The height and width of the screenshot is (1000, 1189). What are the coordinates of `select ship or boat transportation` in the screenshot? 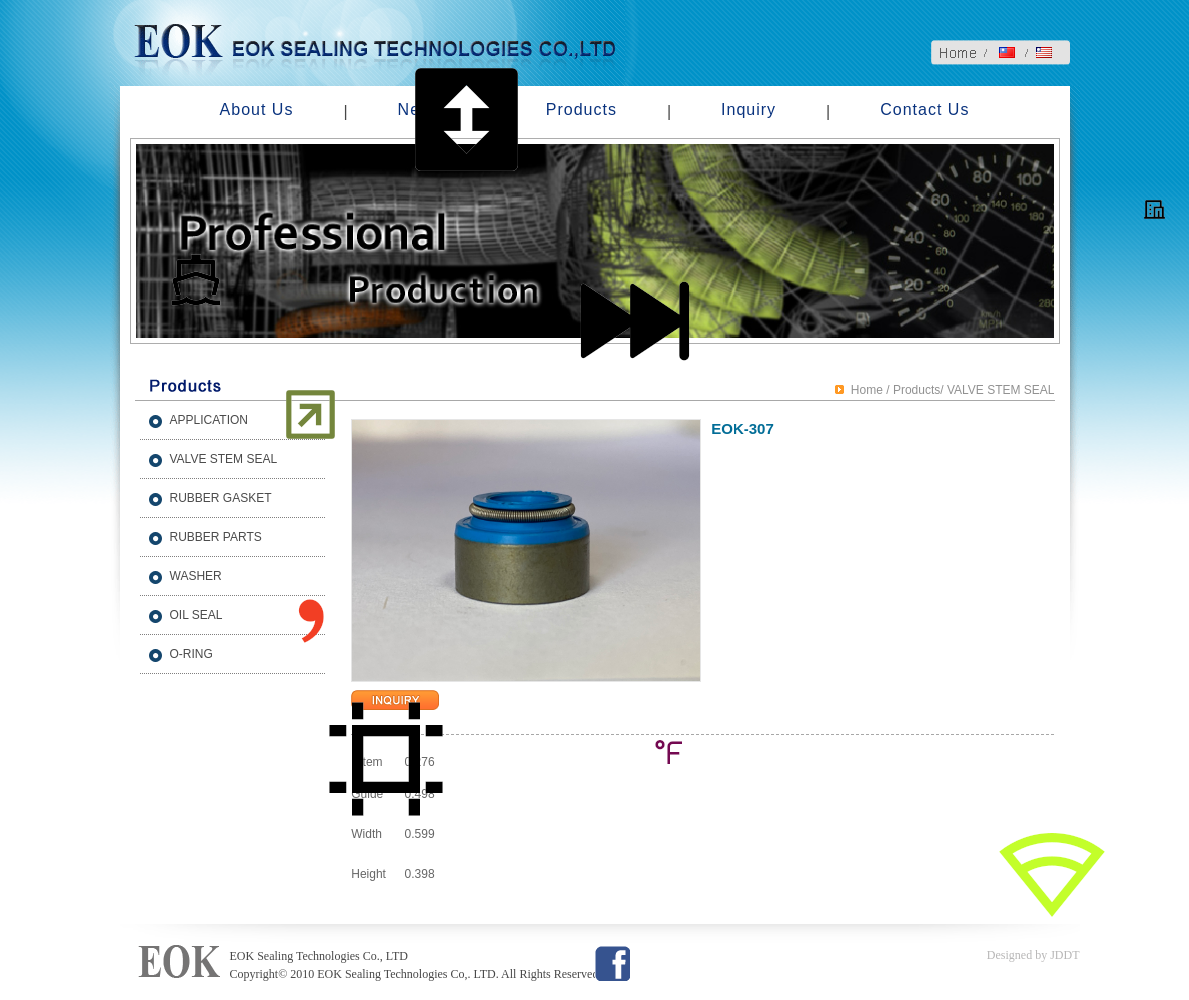 It's located at (196, 281).